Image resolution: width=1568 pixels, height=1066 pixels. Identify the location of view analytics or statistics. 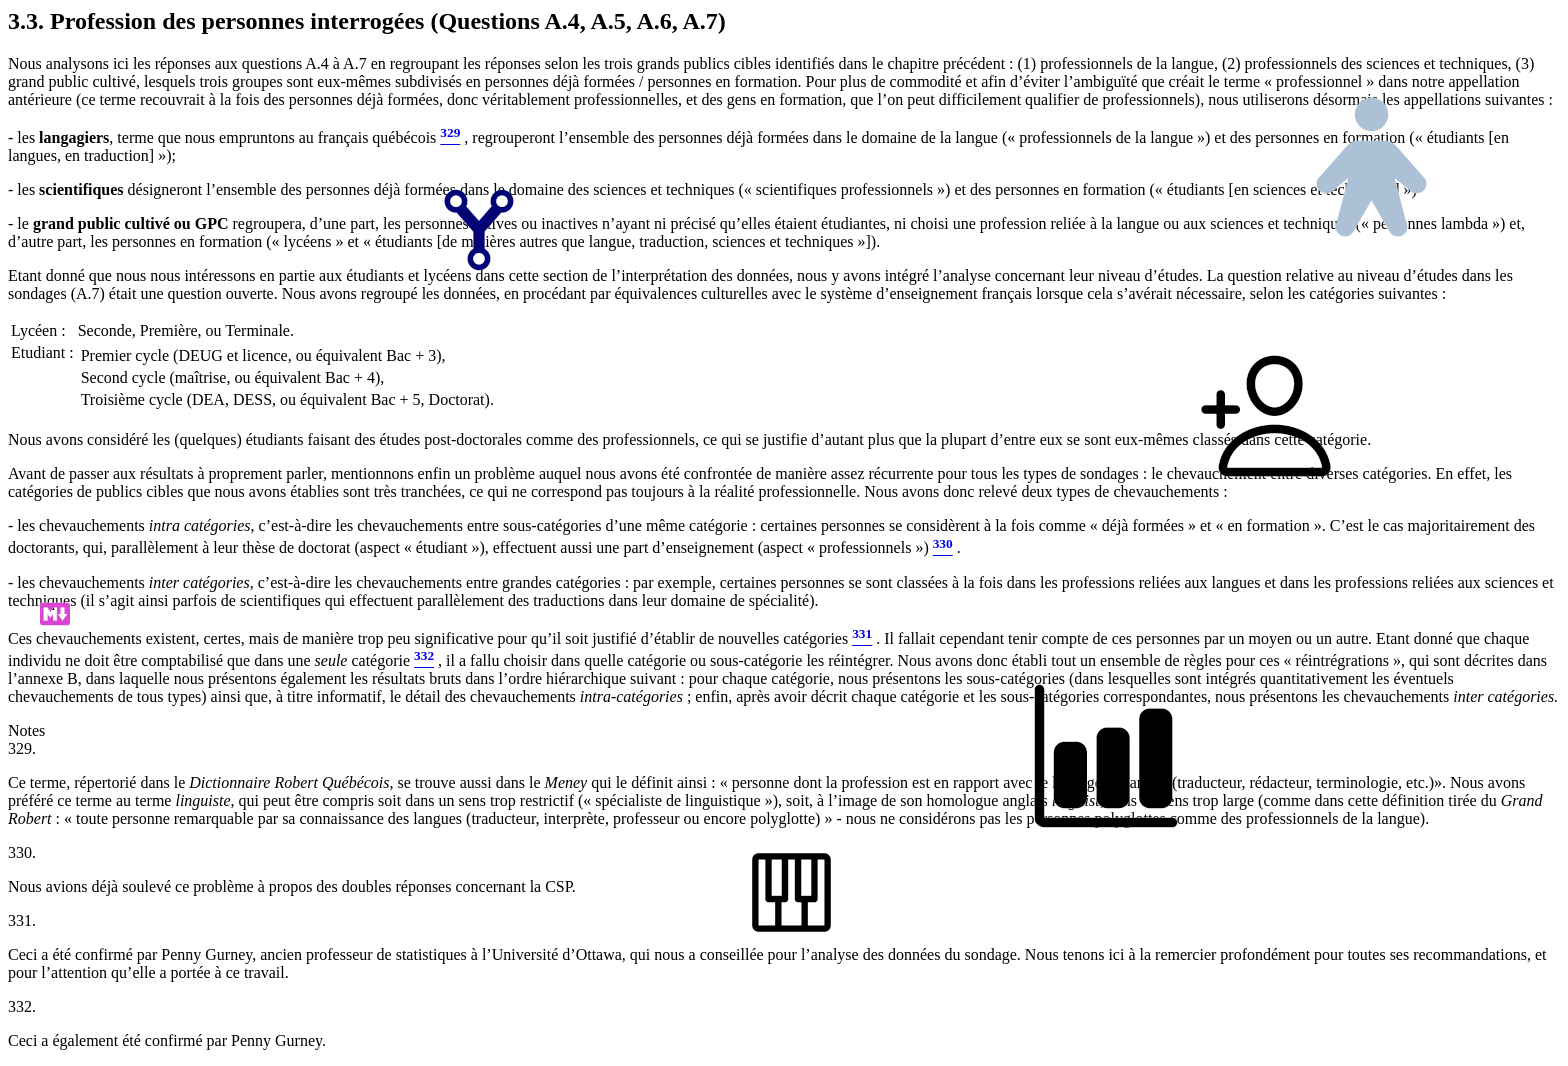
(1106, 756).